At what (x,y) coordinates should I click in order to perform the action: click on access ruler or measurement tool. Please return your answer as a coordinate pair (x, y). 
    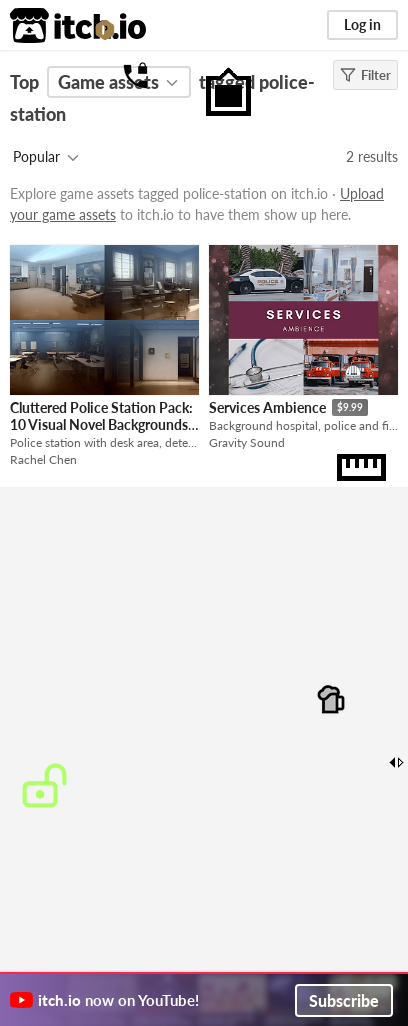
    Looking at the image, I should click on (361, 467).